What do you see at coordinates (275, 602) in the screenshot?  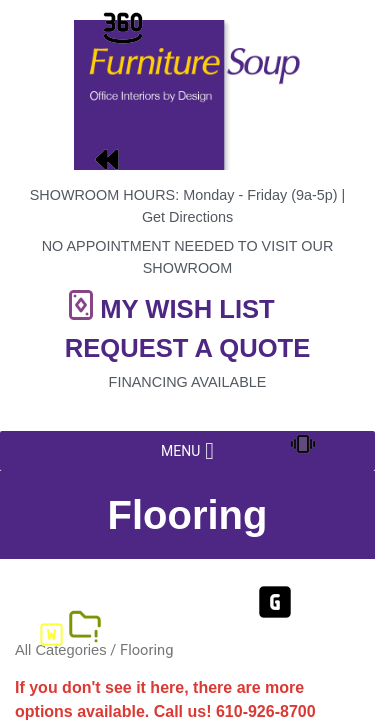 I see `google or gmail app shortcut` at bounding box center [275, 602].